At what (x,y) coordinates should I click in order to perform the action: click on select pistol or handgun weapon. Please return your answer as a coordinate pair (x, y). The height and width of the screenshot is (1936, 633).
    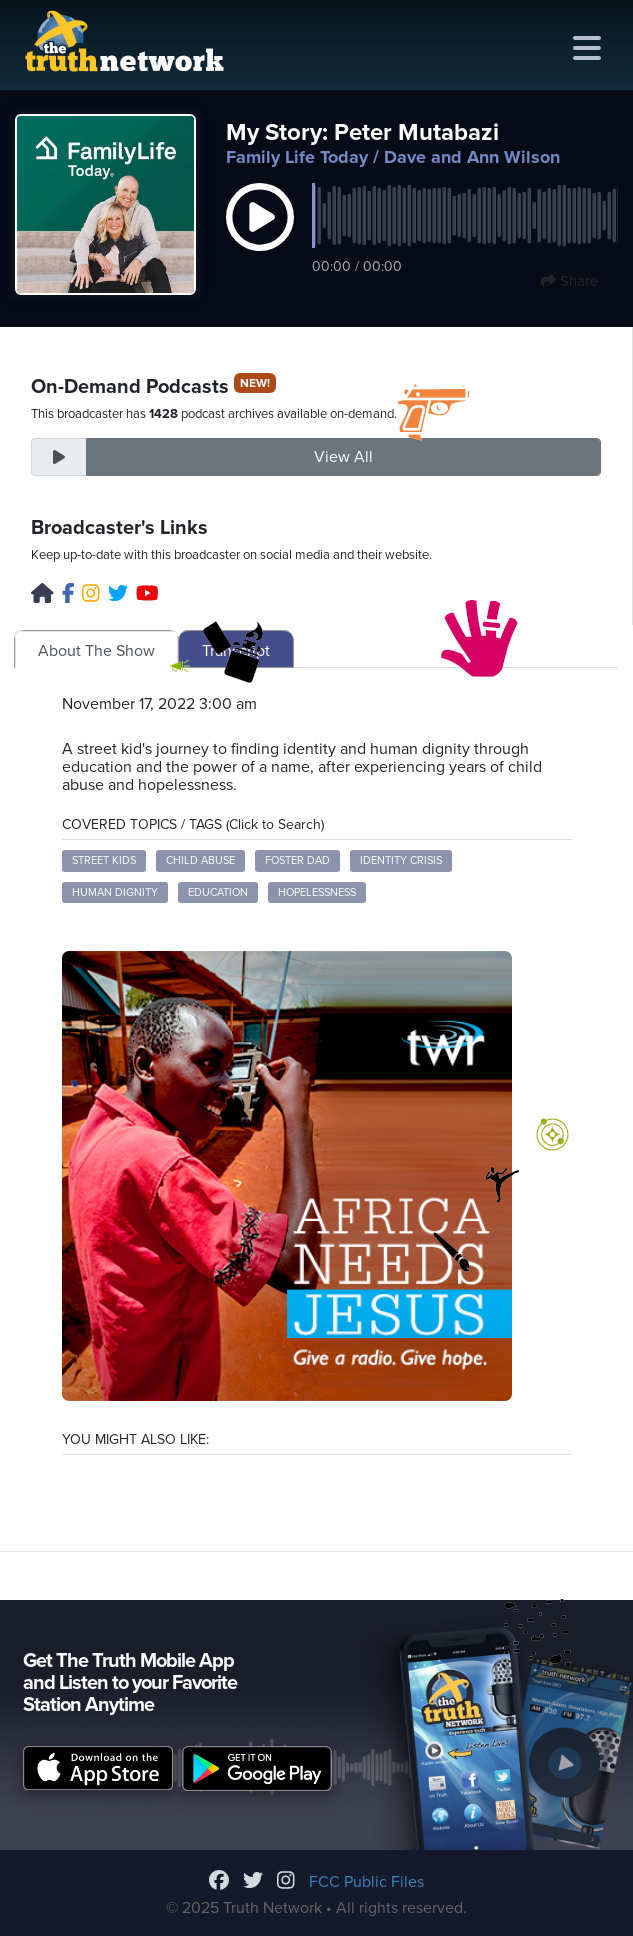
    Looking at the image, I should click on (433, 412).